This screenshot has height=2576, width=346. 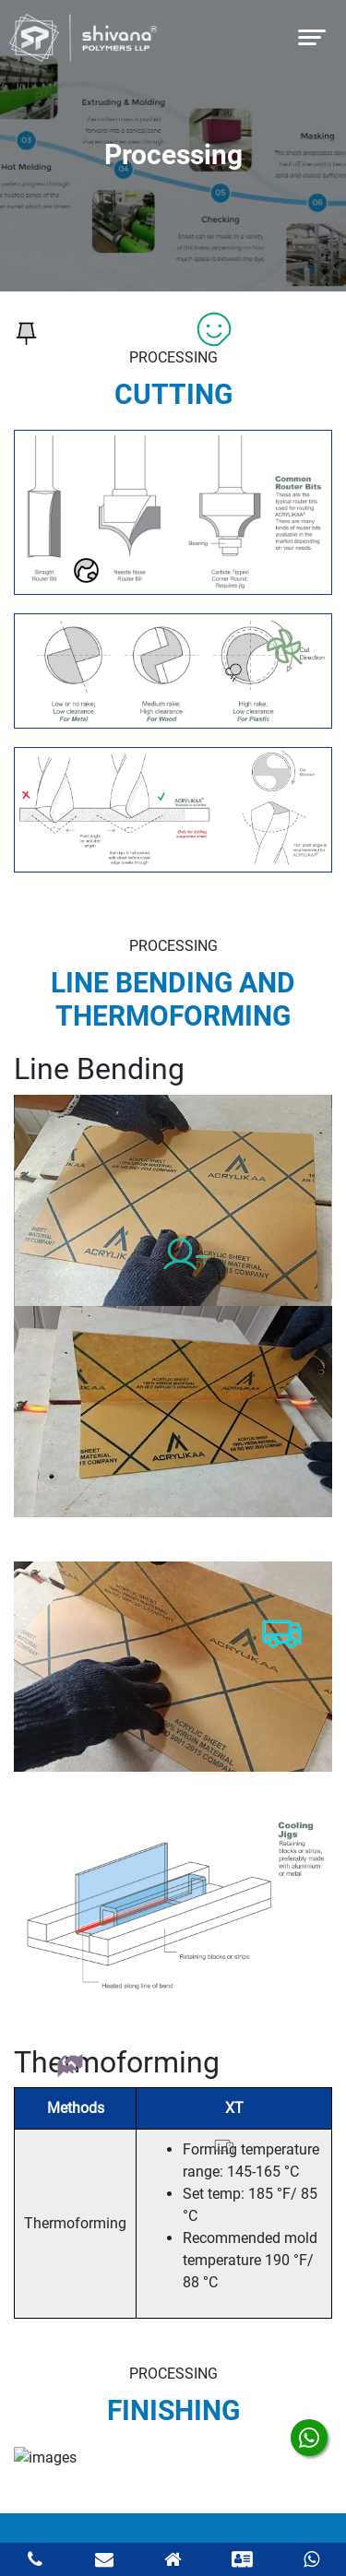 What do you see at coordinates (86, 570) in the screenshot?
I see `switch to international or global settings` at bounding box center [86, 570].